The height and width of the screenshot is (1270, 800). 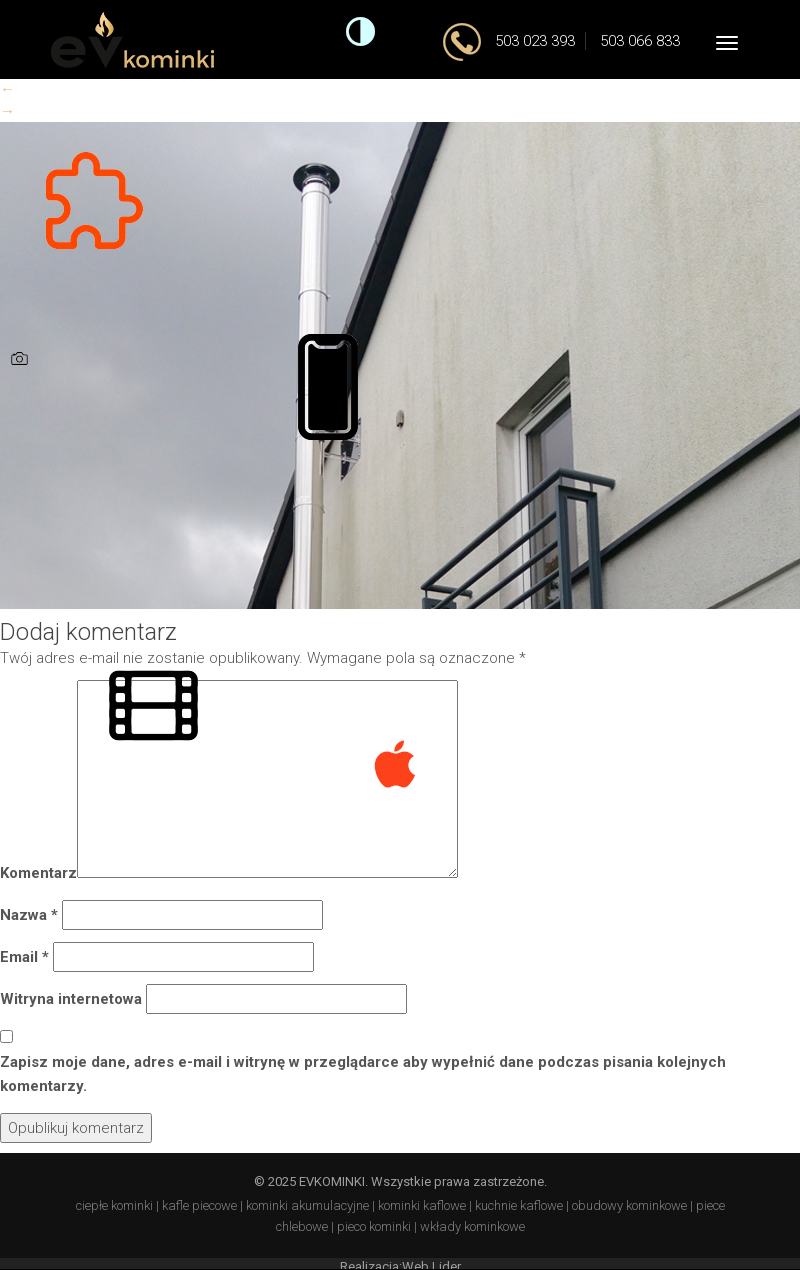 I want to click on sign in with Apple, so click(x=395, y=764).